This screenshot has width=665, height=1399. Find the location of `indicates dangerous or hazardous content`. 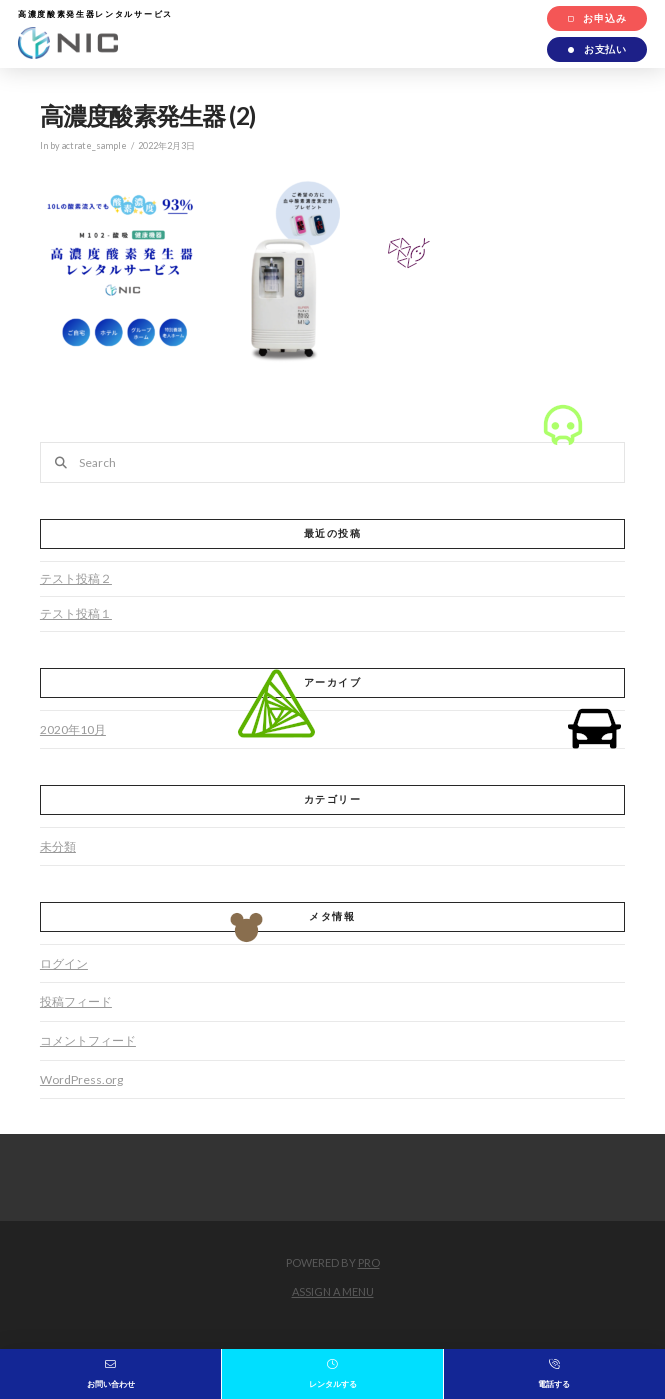

indicates dangerous or hazardous content is located at coordinates (563, 424).